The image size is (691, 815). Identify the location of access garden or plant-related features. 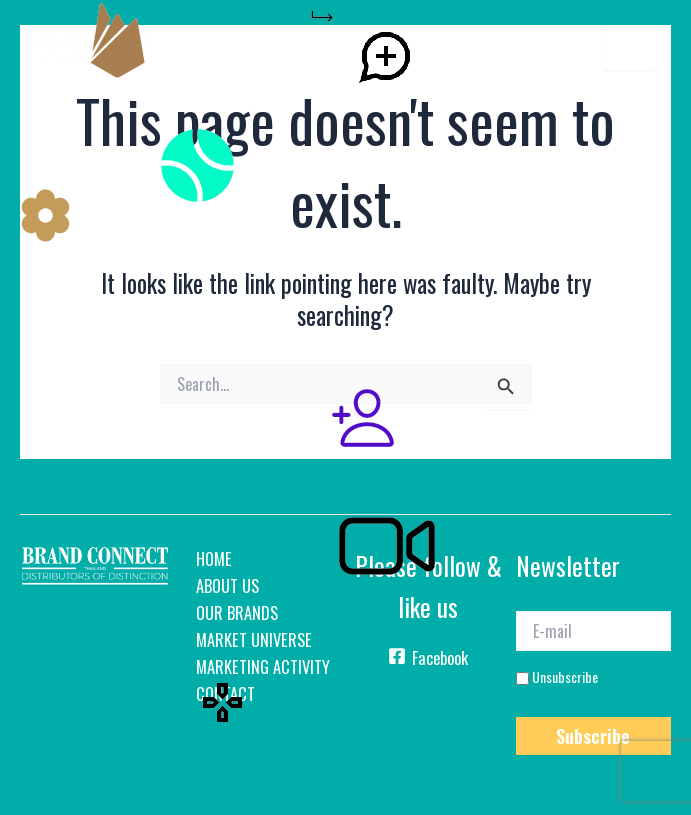
(45, 215).